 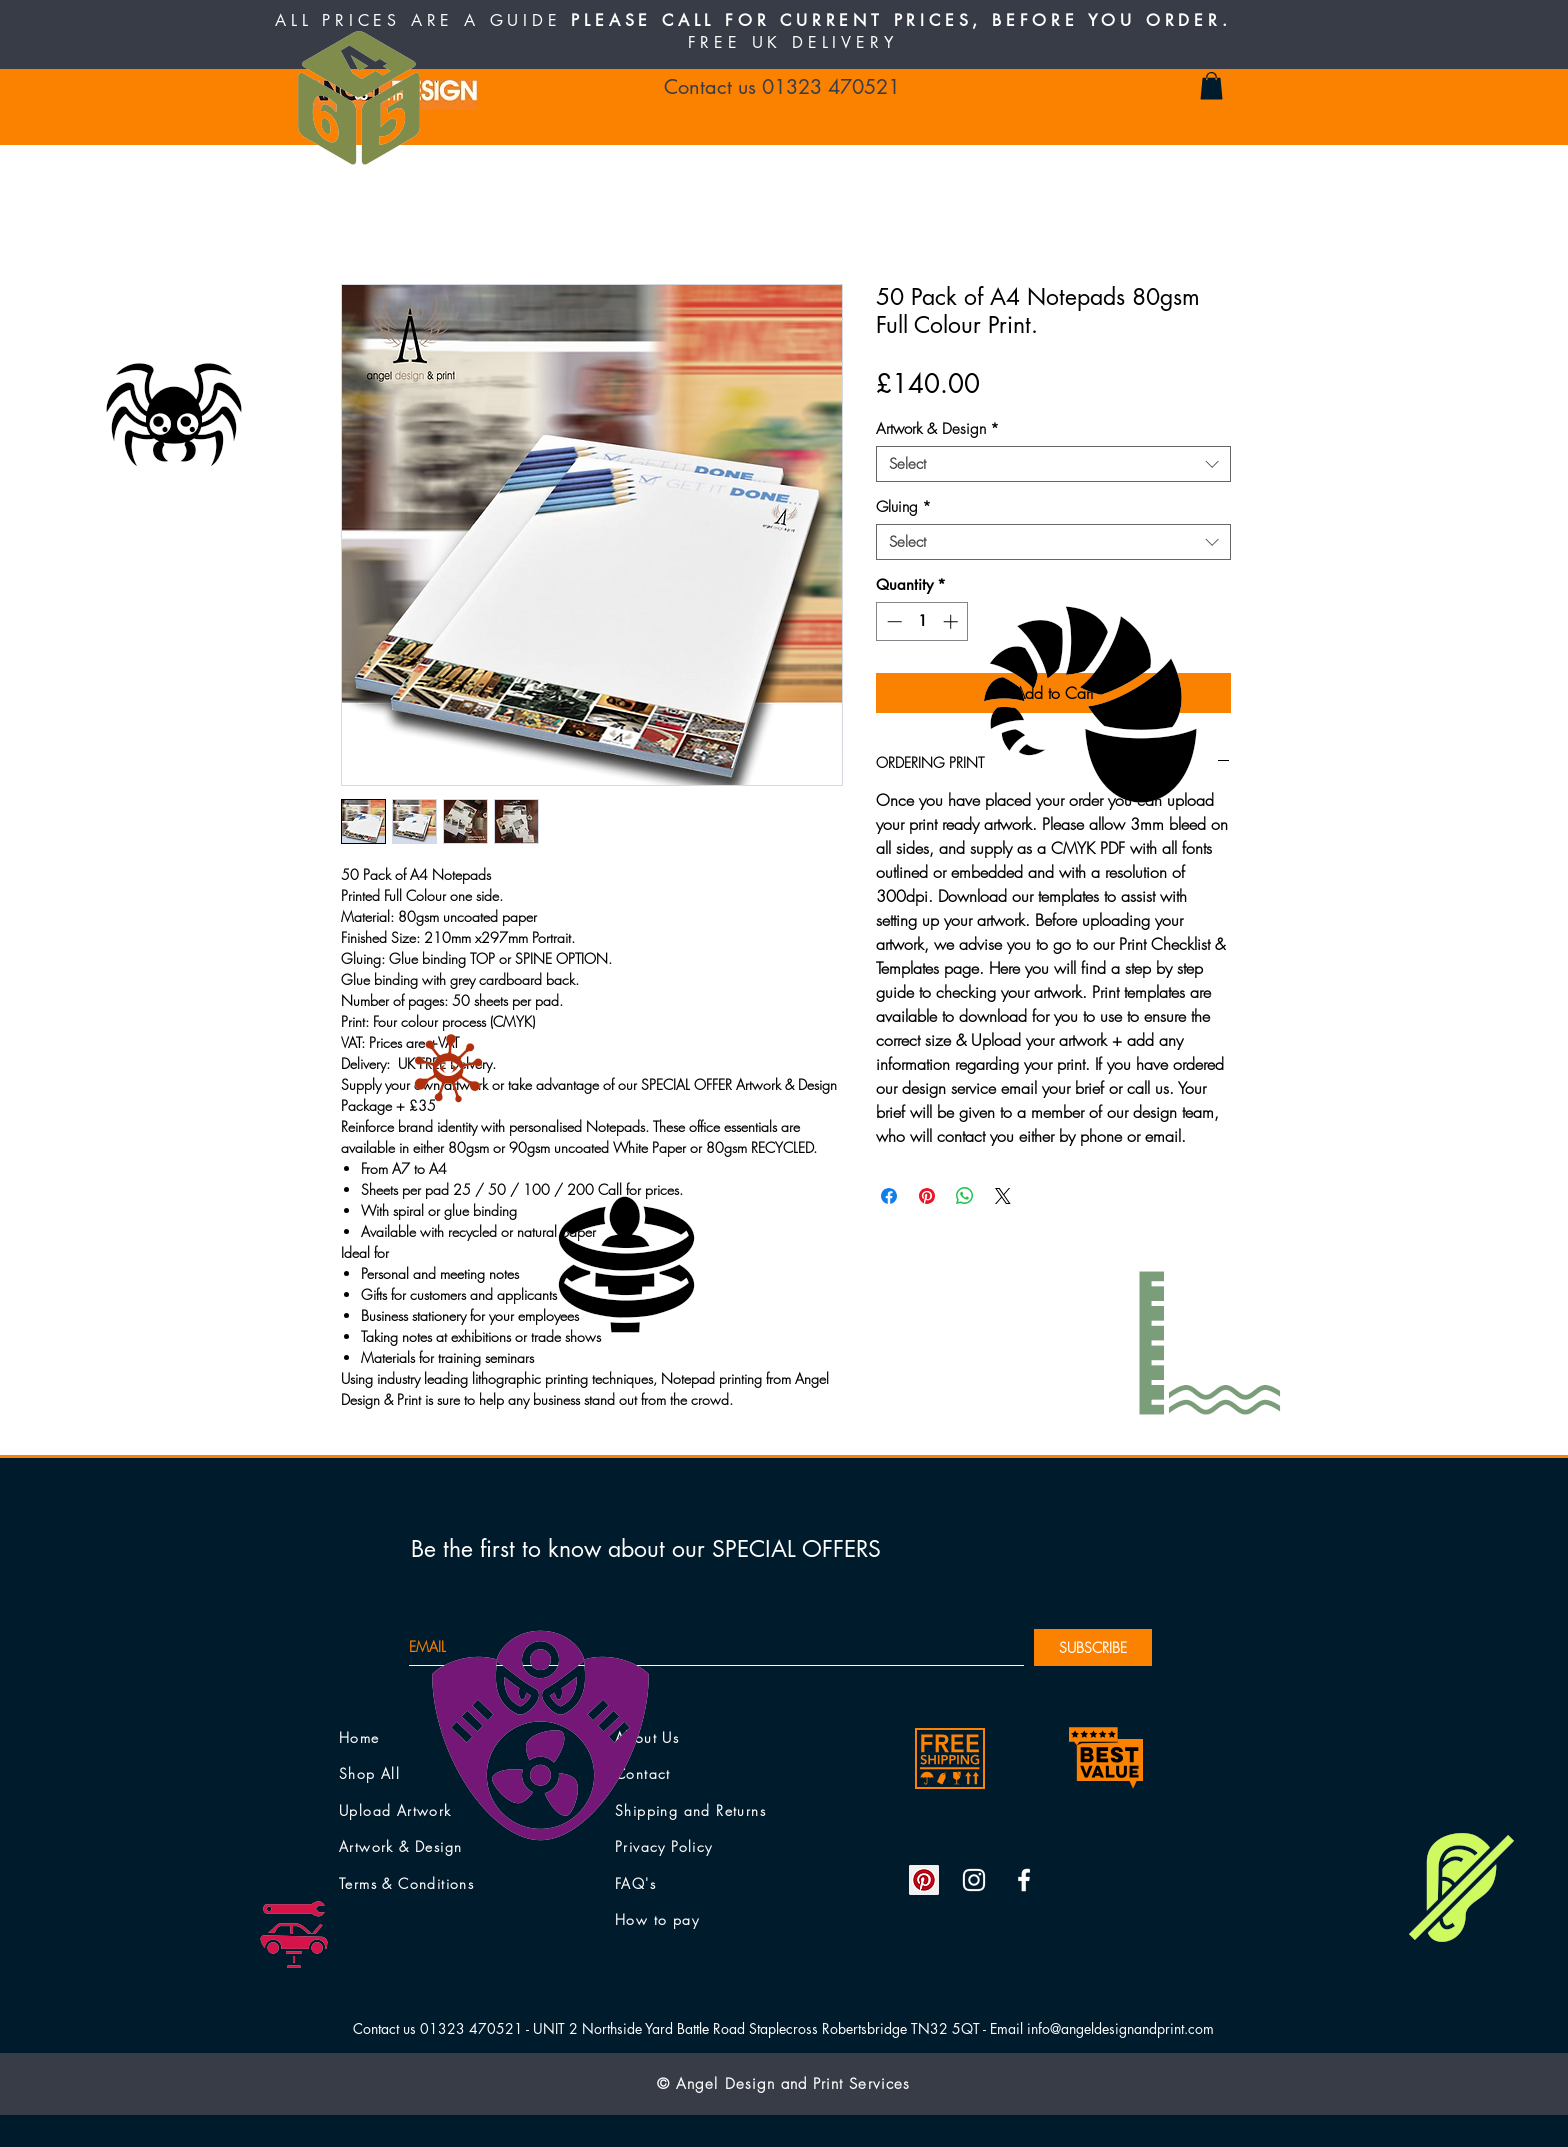 I want to click on access cooking or food preparation menu, so click(x=1088, y=706).